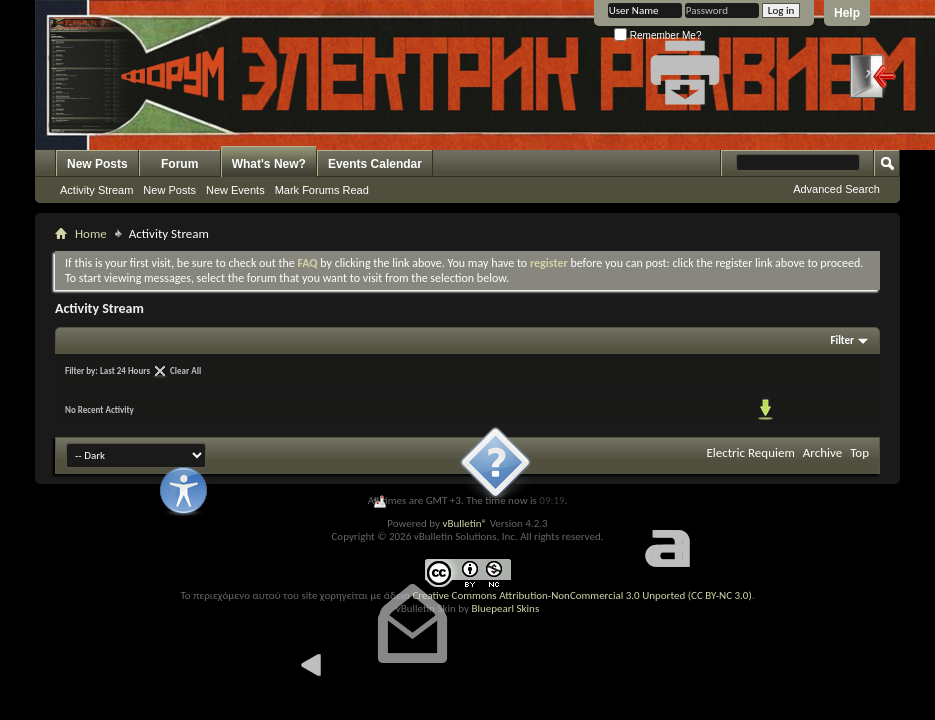 The image size is (935, 720). Describe the element at coordinates (380, 502) in the screenshot. I see `open games and entertainment applications` at that location.